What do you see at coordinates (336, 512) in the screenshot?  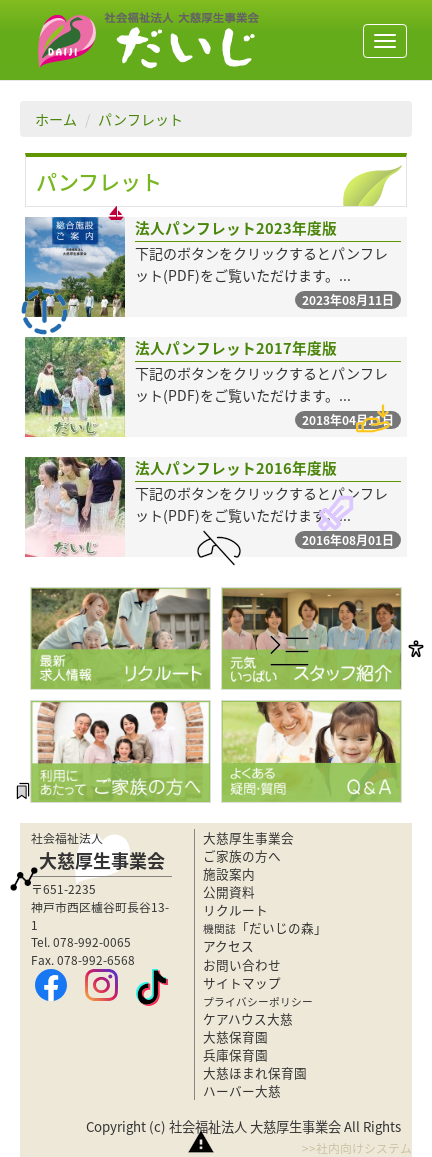 I see `access combat or battle features` at bounding box center [336, 512].